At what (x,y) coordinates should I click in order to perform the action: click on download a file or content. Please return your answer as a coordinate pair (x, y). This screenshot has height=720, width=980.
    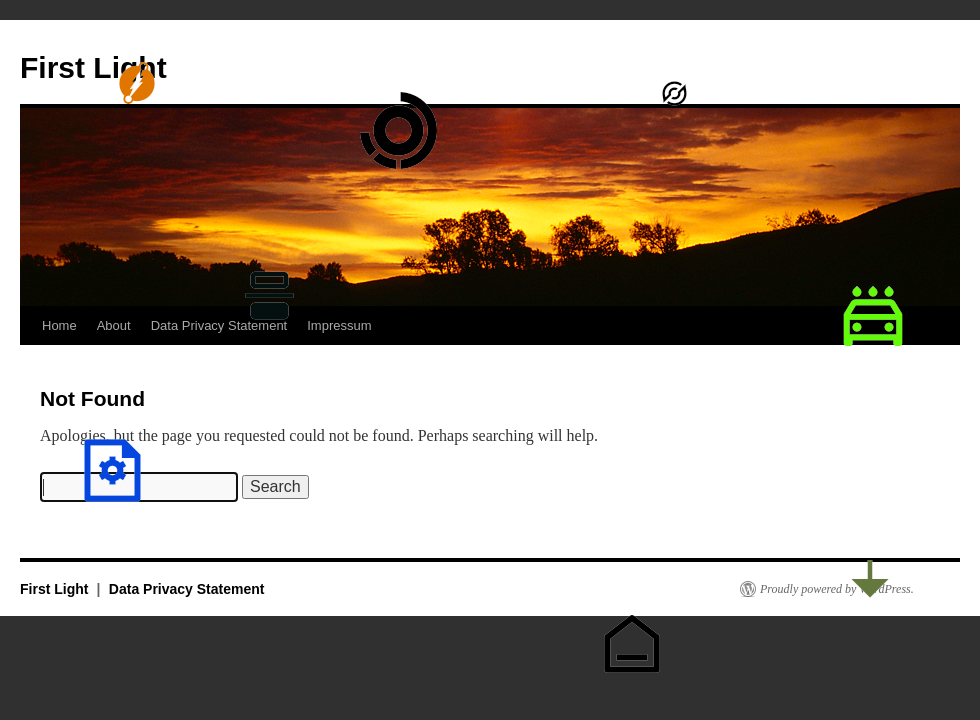
    Looking at the image, I should click on (870, 579).